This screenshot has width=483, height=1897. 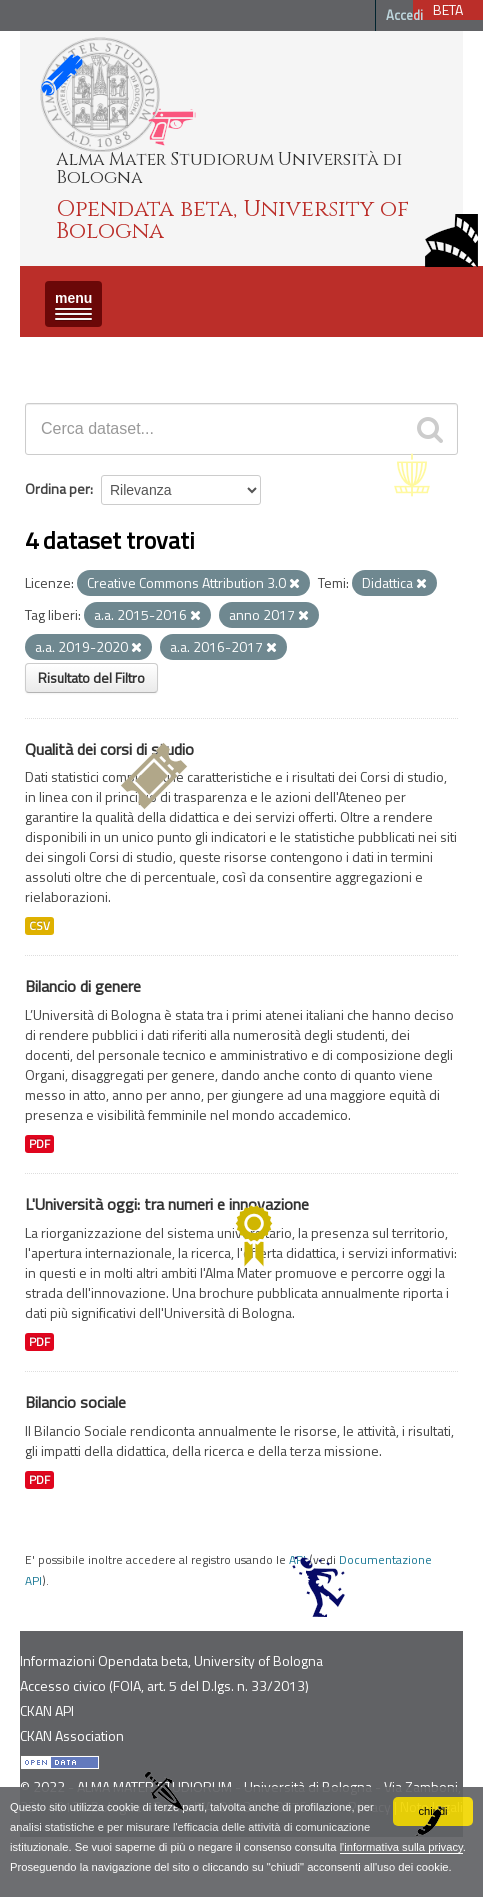 I want to click on food item in a cooking or recipe game, so click(x=429, y=1821).